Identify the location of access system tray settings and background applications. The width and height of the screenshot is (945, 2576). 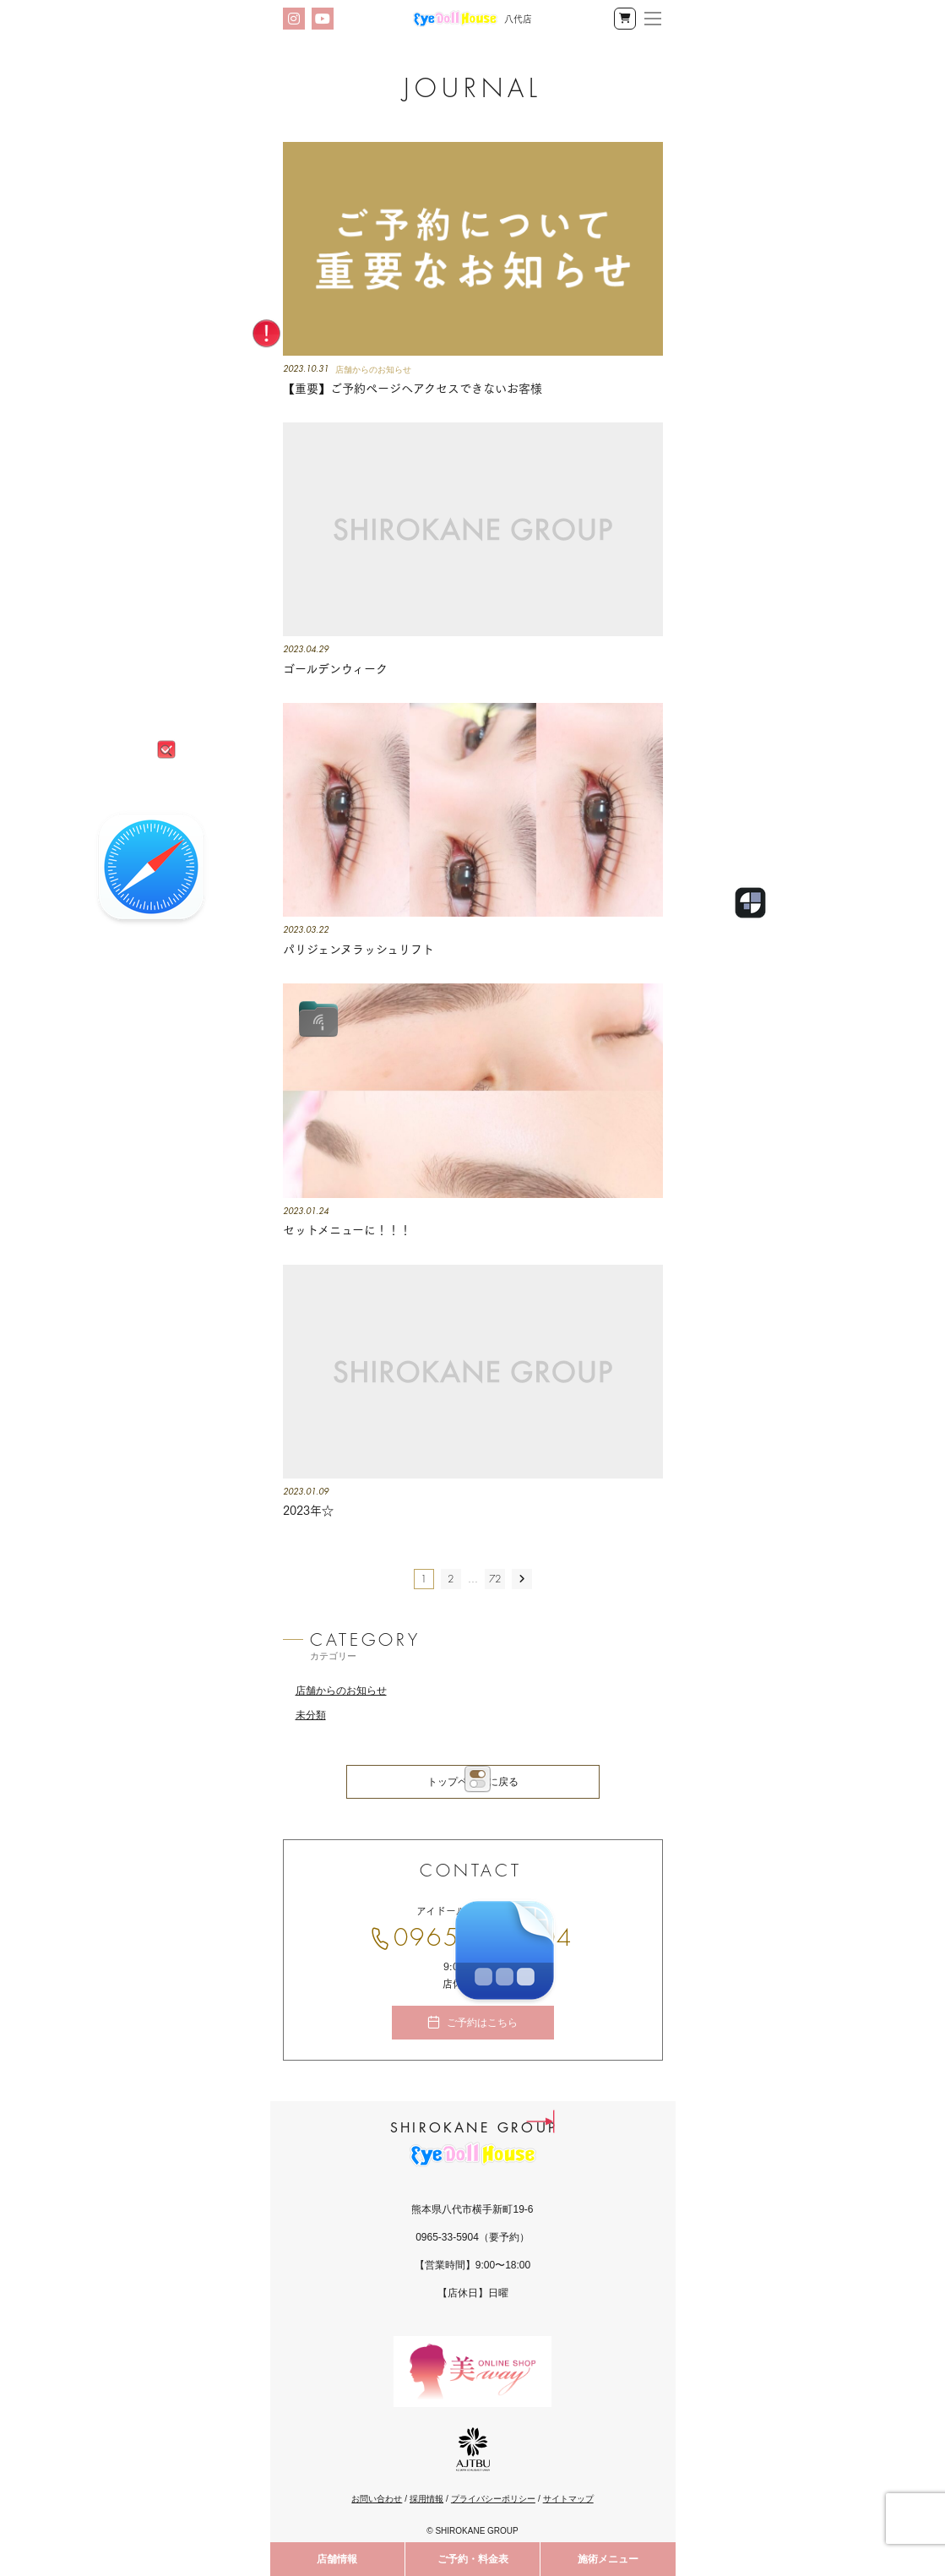
(504, 1950).